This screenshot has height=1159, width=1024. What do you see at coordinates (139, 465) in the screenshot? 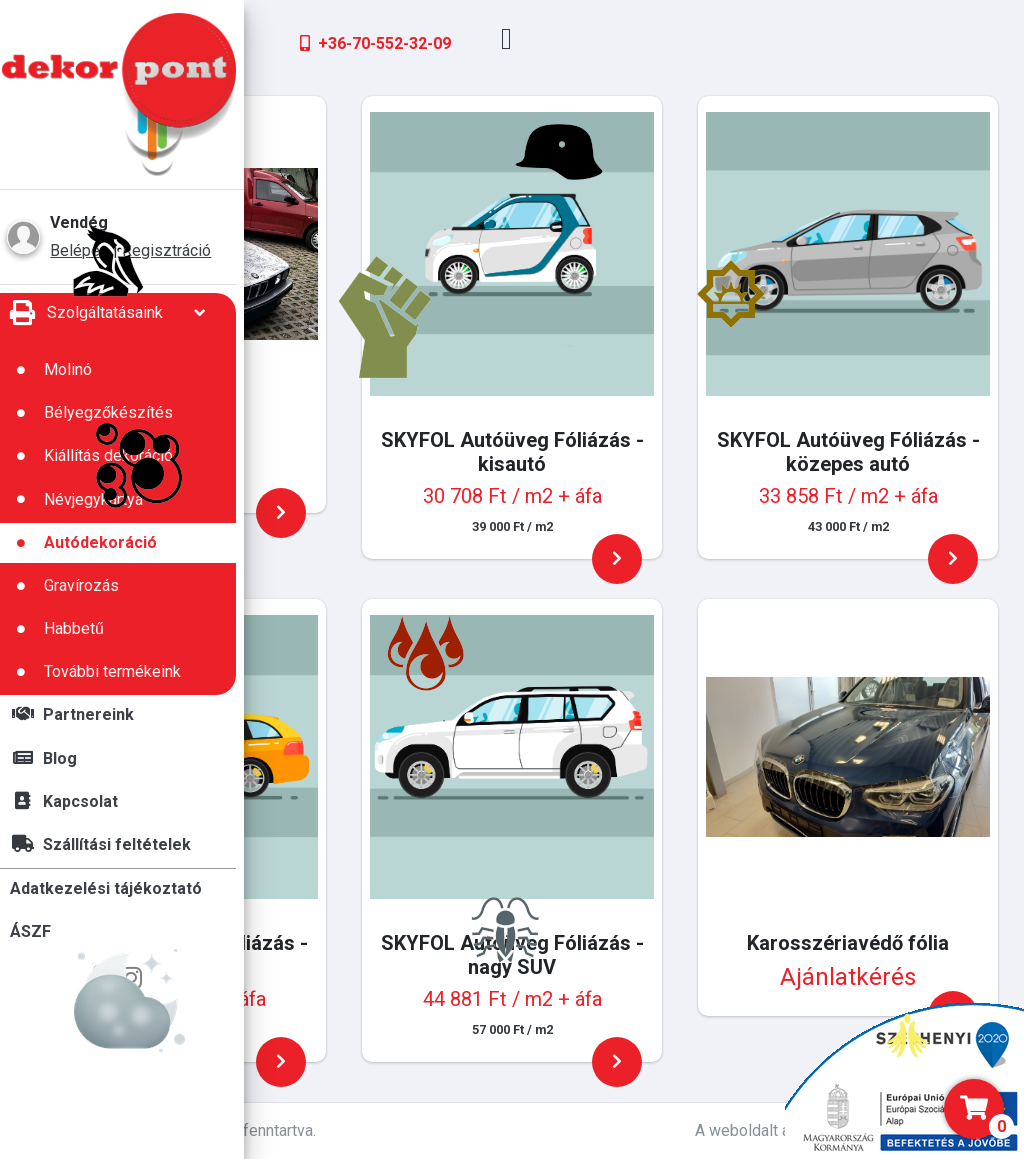
I see `indicates a bubbling or processing animation` at bounding box center [139, 465].